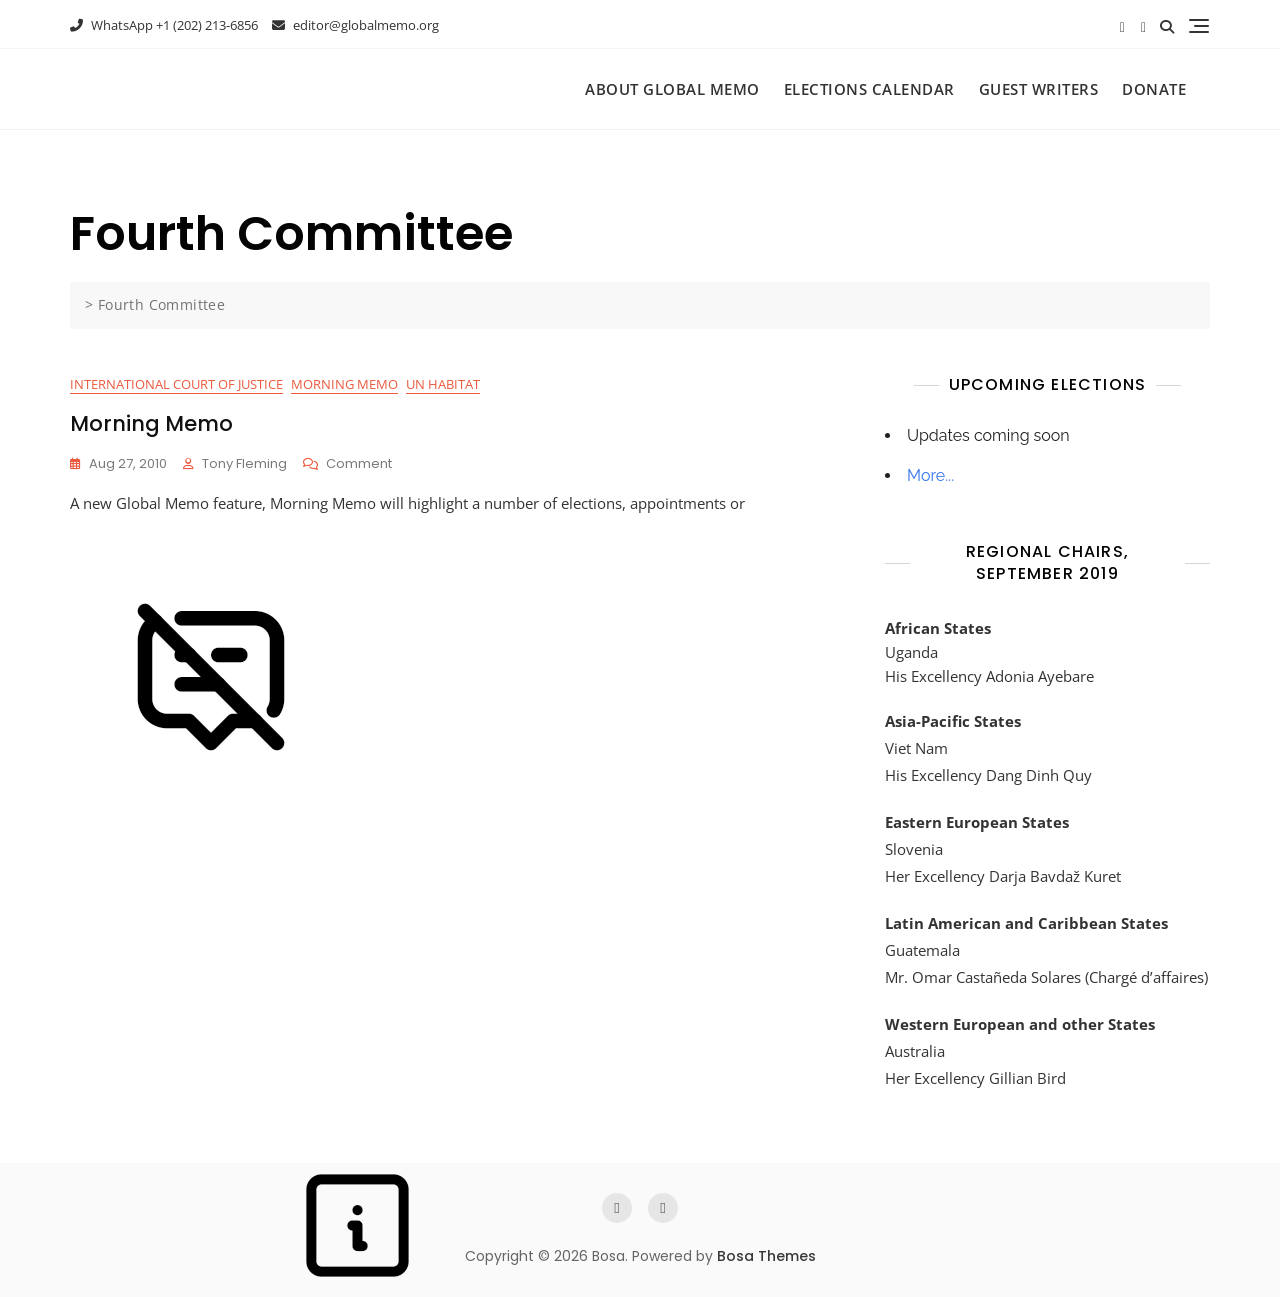  Describe the element at coordinates (211, 677) in the screenshot. I see `messaging is disabled or unavailable` at that location.